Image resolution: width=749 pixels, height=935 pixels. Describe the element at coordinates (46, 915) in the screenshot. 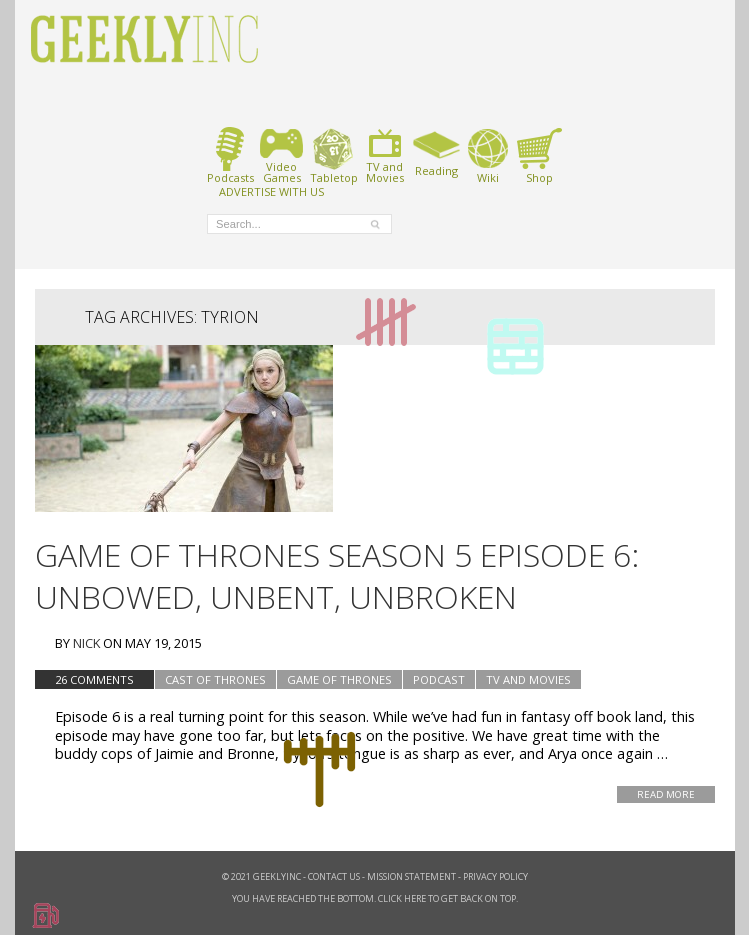

I see `find nearby electric vehicle charging stations` at that location.